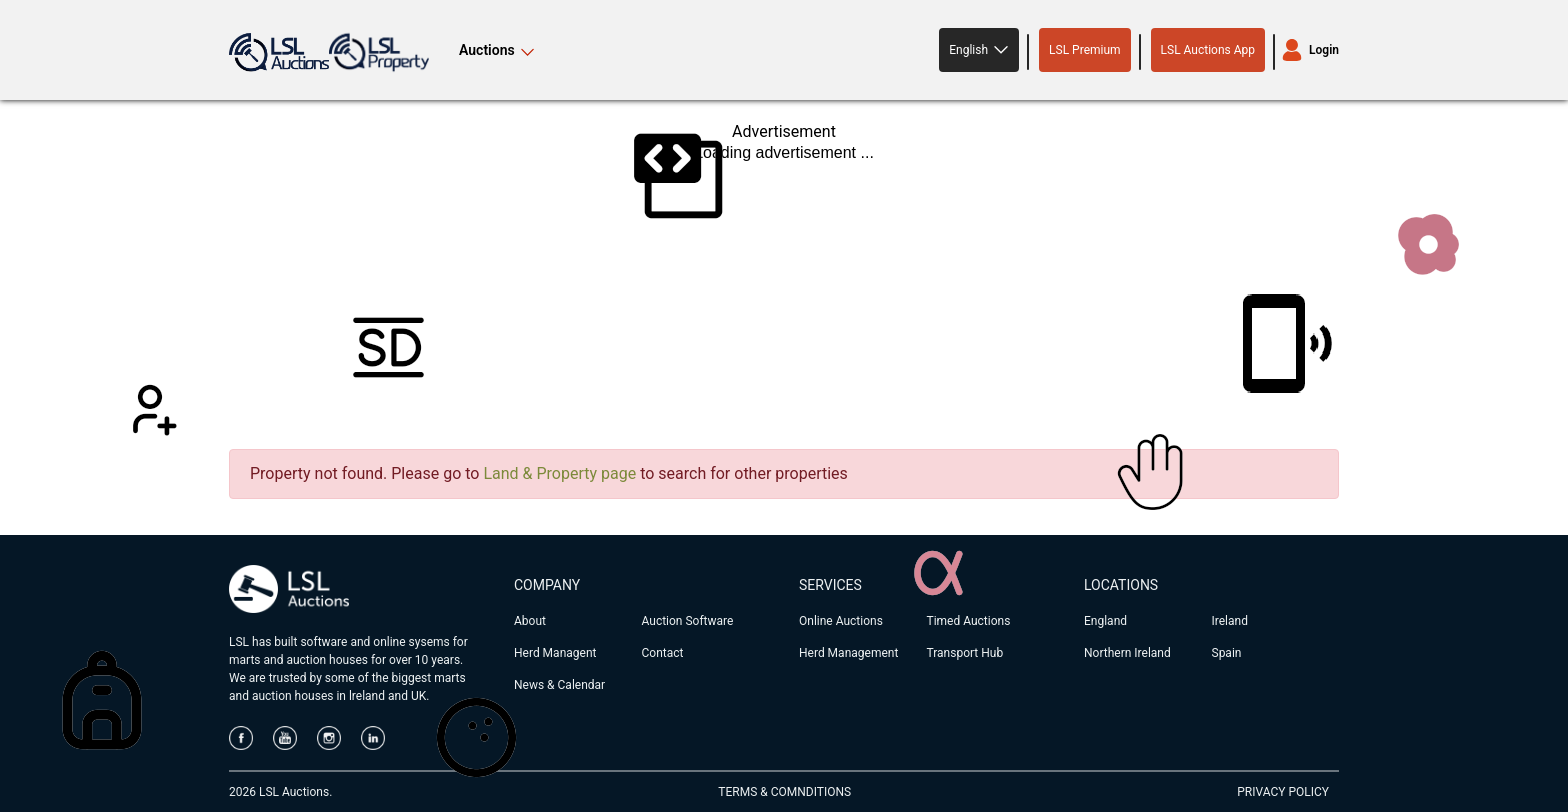  I want to click on indicates breakfast or morning meal options, so click(1428, 244).